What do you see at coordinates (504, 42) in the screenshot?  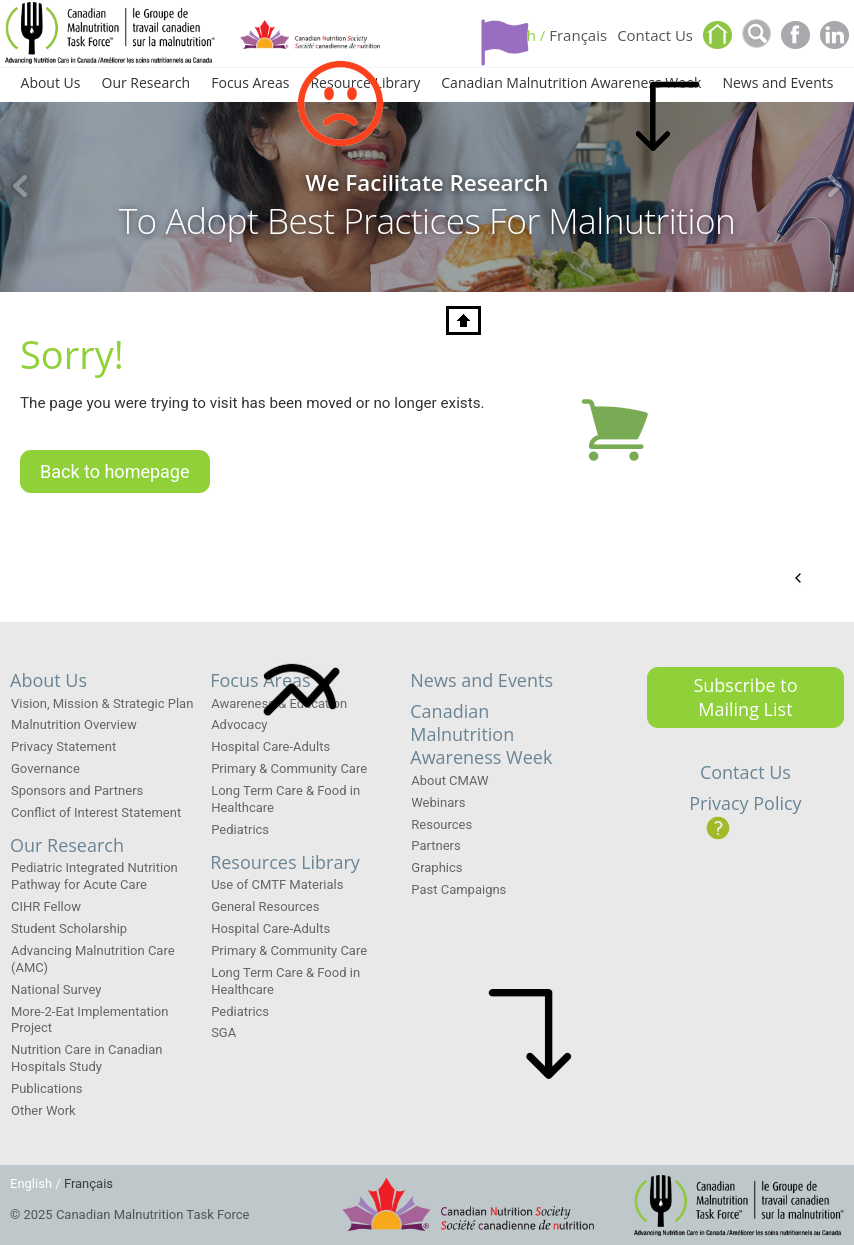 I see `flag or report content` at bounding box center [504, 42].